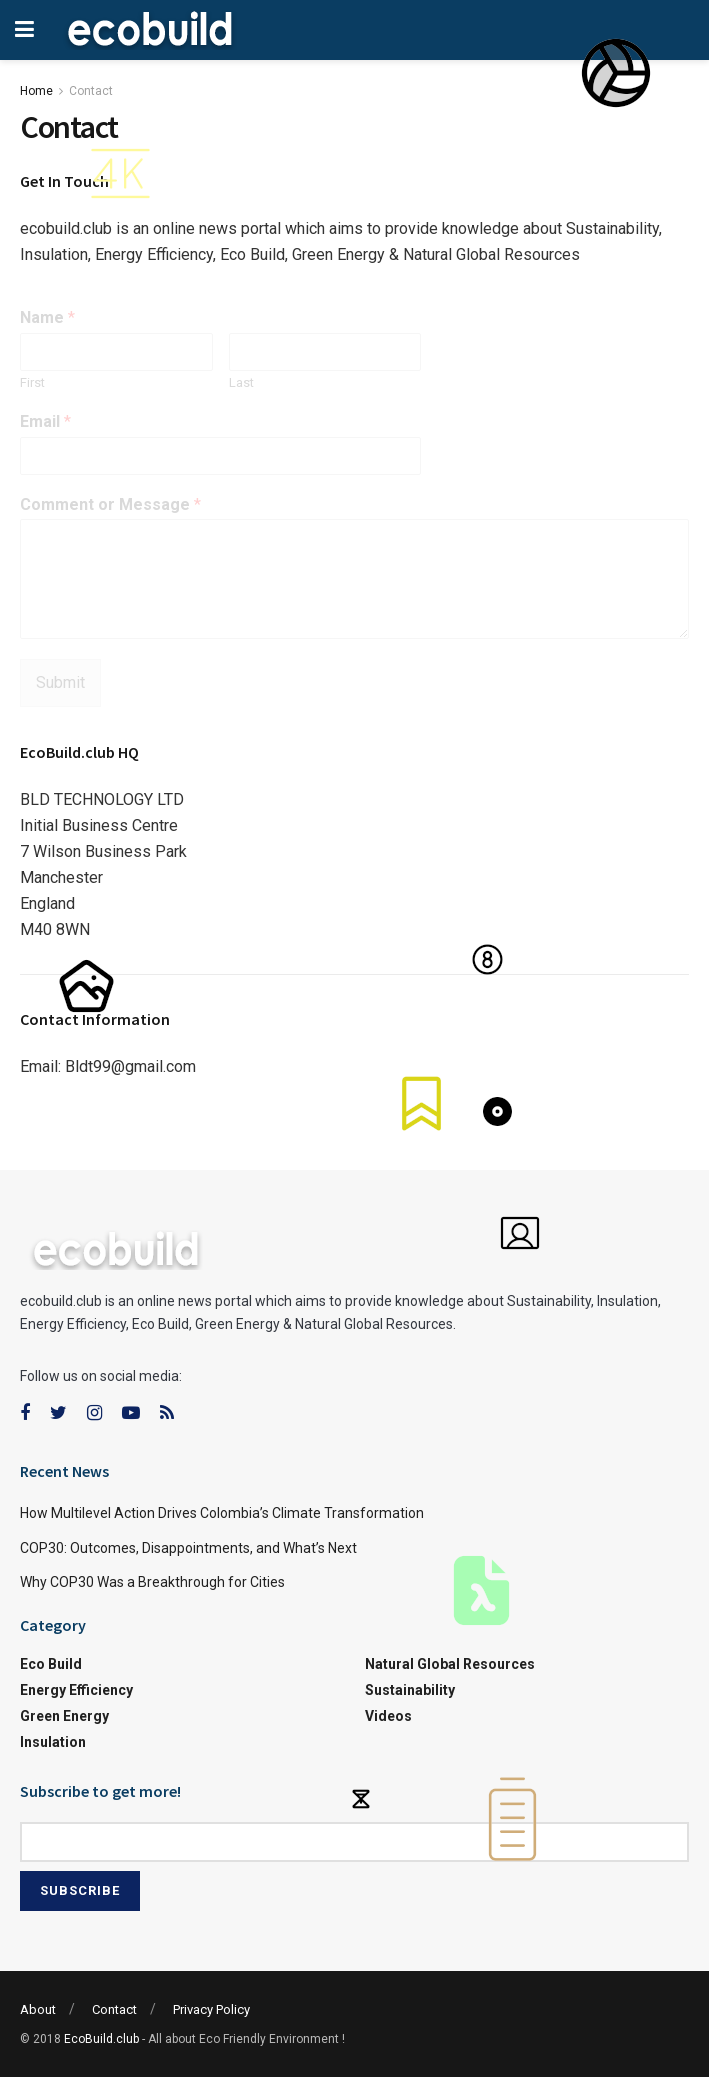 This screenshot has height=2077, width=709. What do you see at coordinates (120, 173) in the screenshot?
I see `indicates 4K video resolution available` at bounding box center [120, 173].